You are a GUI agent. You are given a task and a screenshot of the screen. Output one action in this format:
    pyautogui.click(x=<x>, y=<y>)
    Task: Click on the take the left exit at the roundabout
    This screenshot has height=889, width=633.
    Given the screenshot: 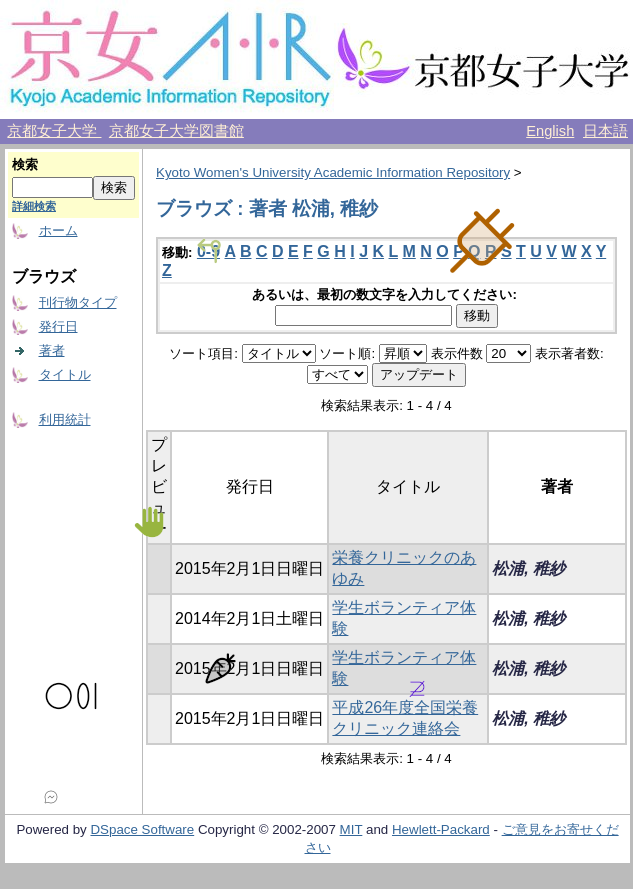 What is the action you would take?
    pyautogui.click(x=210, y=251)
    